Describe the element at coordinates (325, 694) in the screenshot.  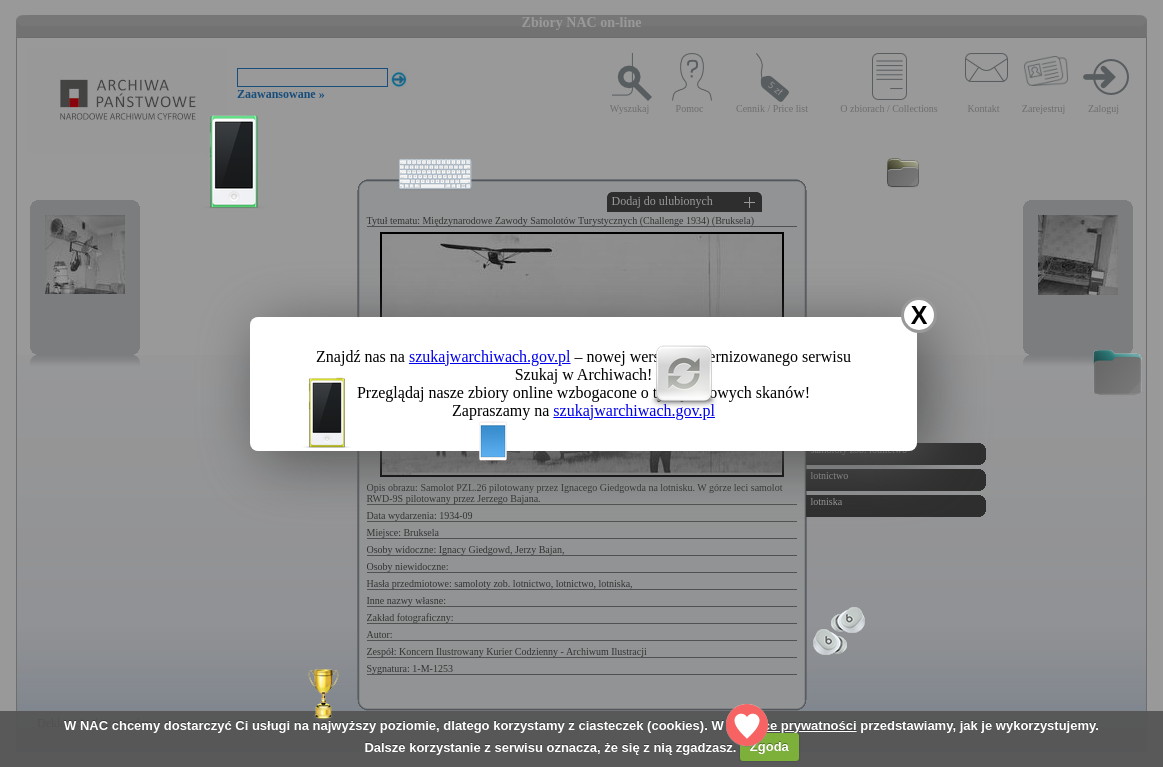
I see `indicates a gold-level achievement or first place ranking` at that location.